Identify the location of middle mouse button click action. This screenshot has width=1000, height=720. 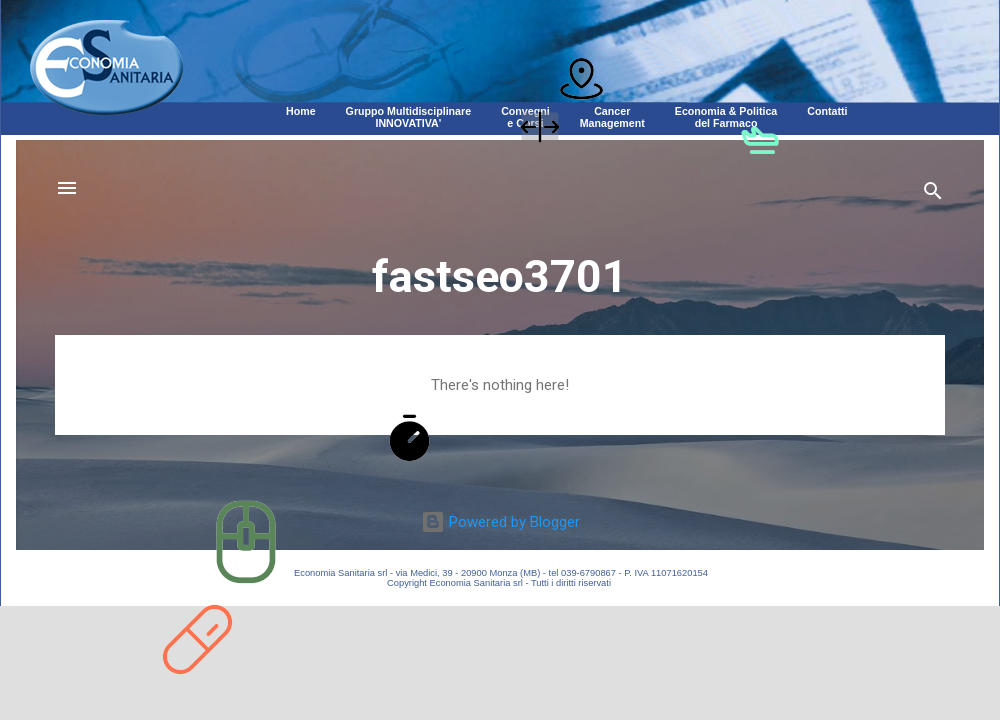
(246, 542).